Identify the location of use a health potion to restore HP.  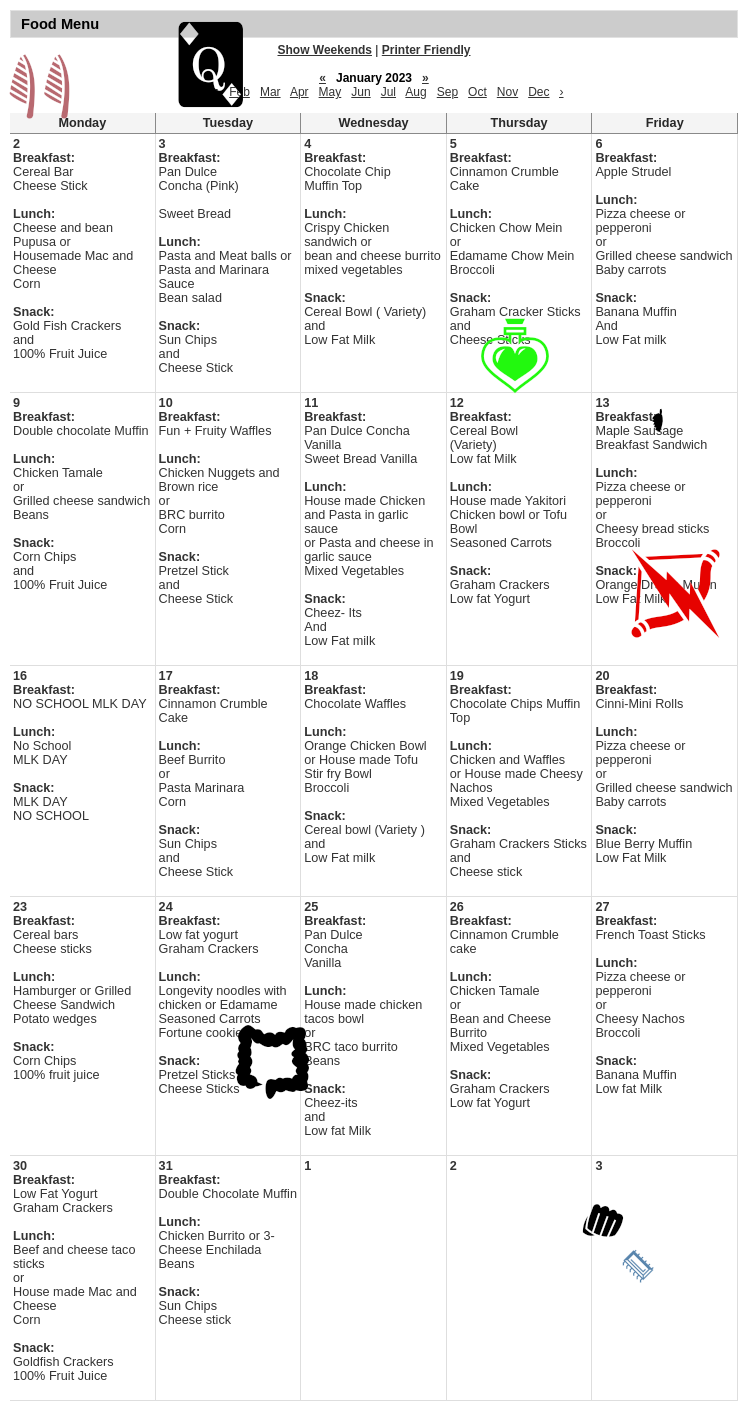
(515, 356).